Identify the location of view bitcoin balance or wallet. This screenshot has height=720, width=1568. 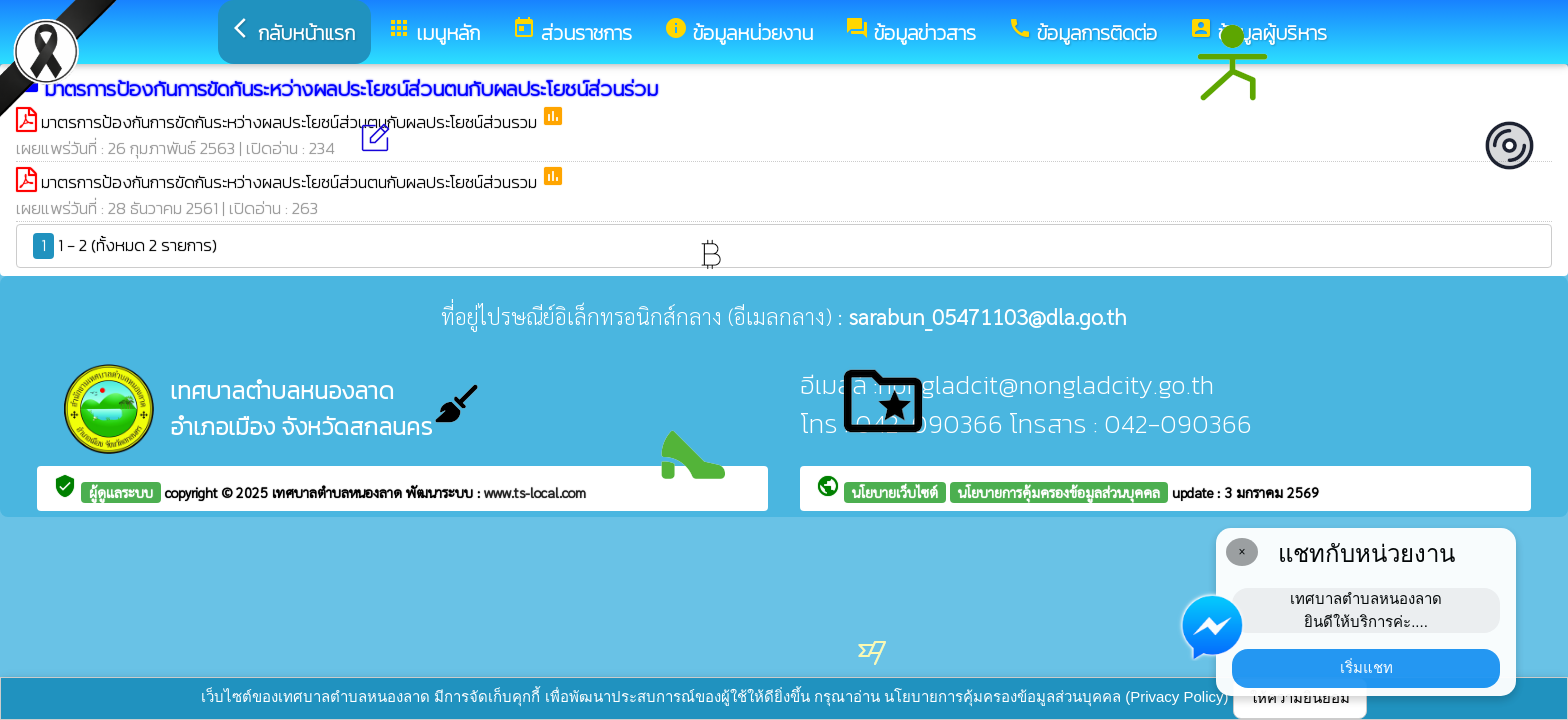
(710, 255).